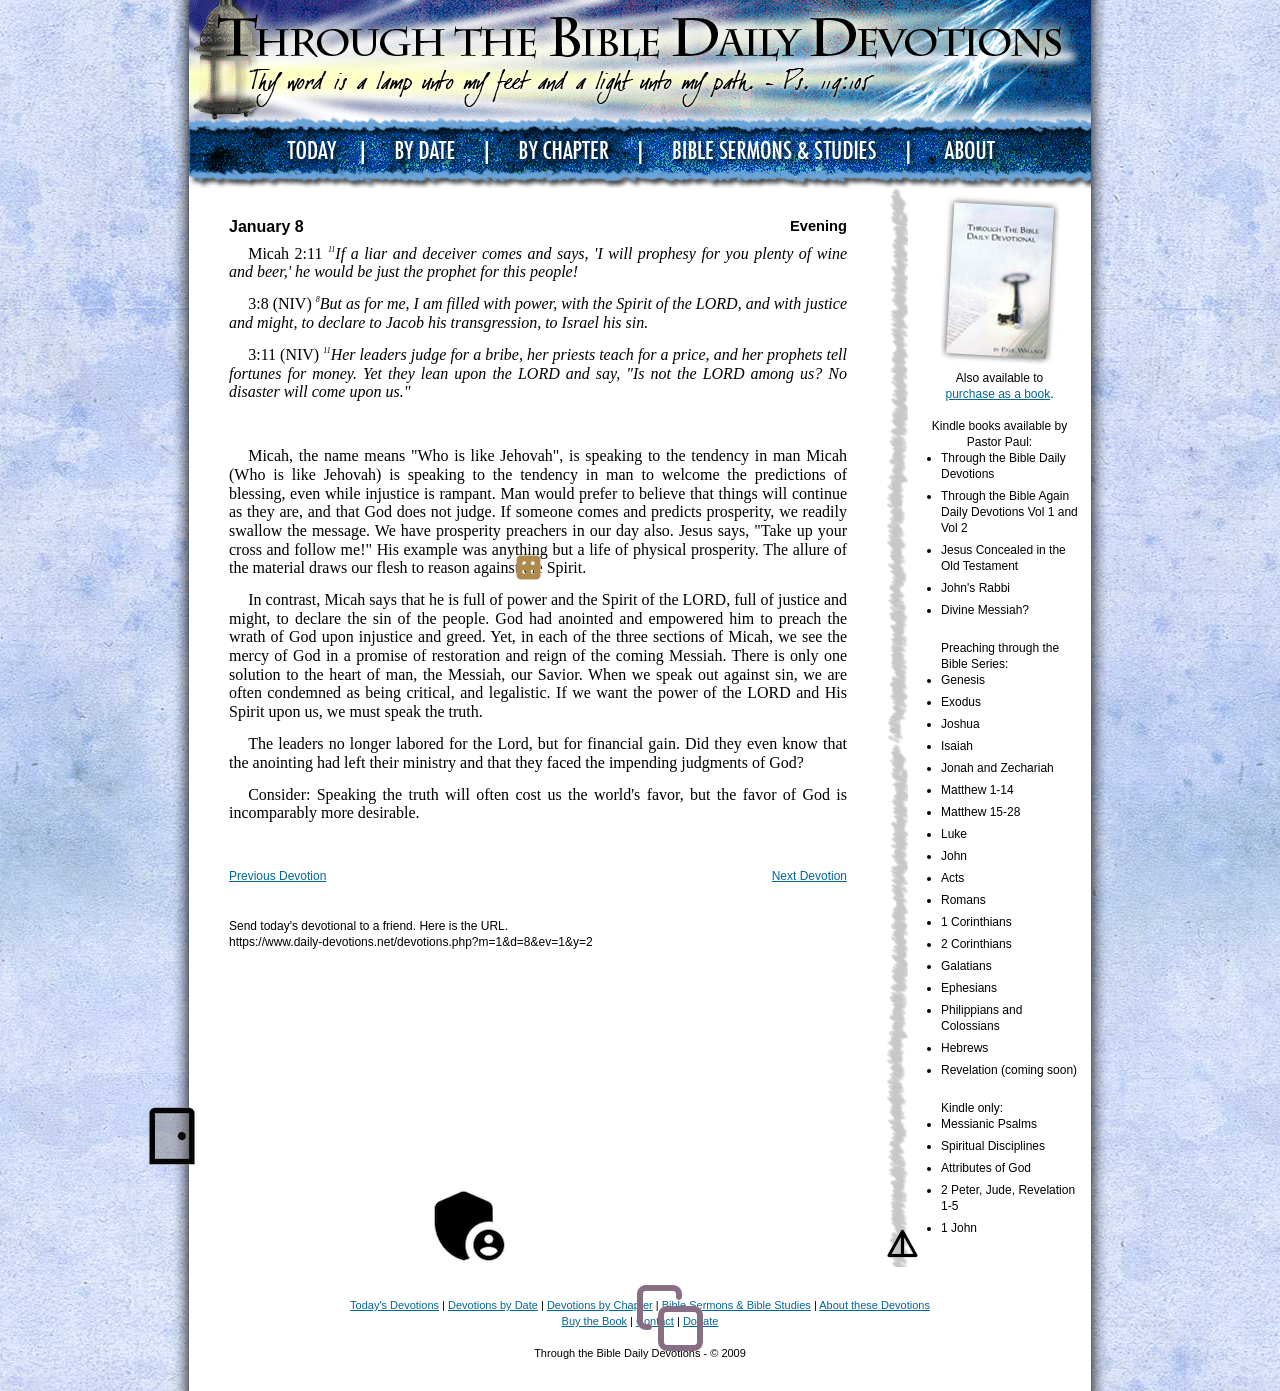  Describe the element at coordinates (469, 1225) in the screenshot. I see `access admin or security settings` at that location.